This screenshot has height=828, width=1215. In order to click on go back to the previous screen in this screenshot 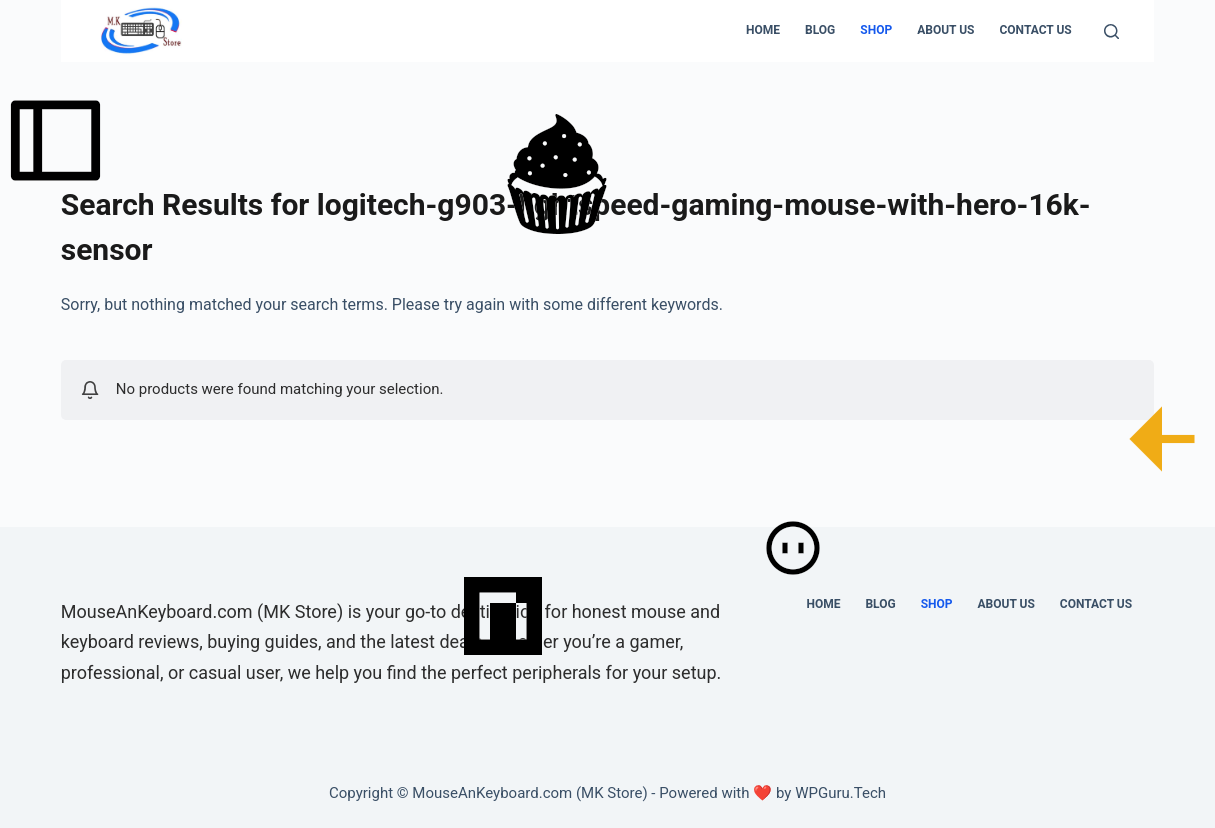, I will do `click(1162, 439)`.